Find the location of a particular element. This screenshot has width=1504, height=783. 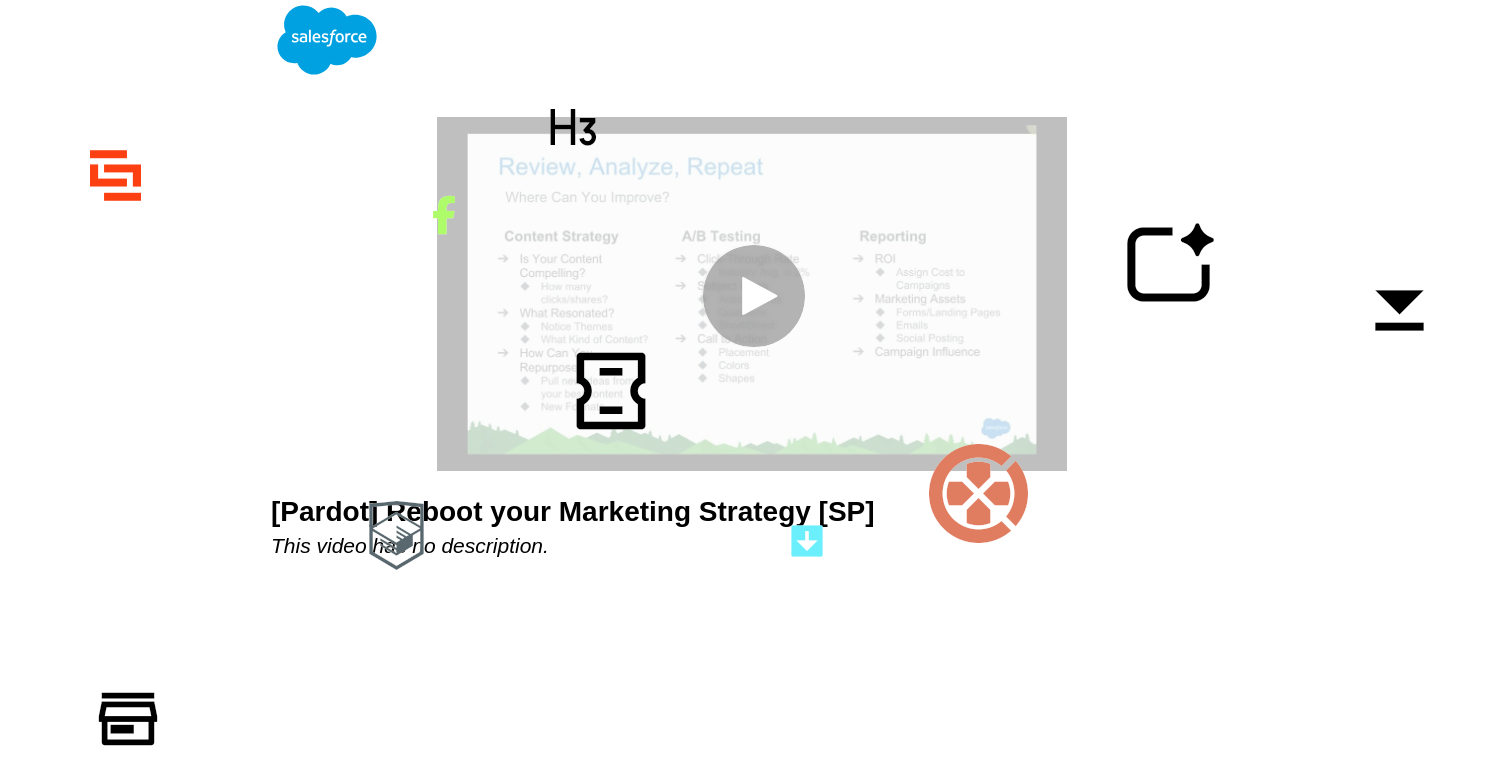

skaffold application or service is located at coordinates (115, 175).